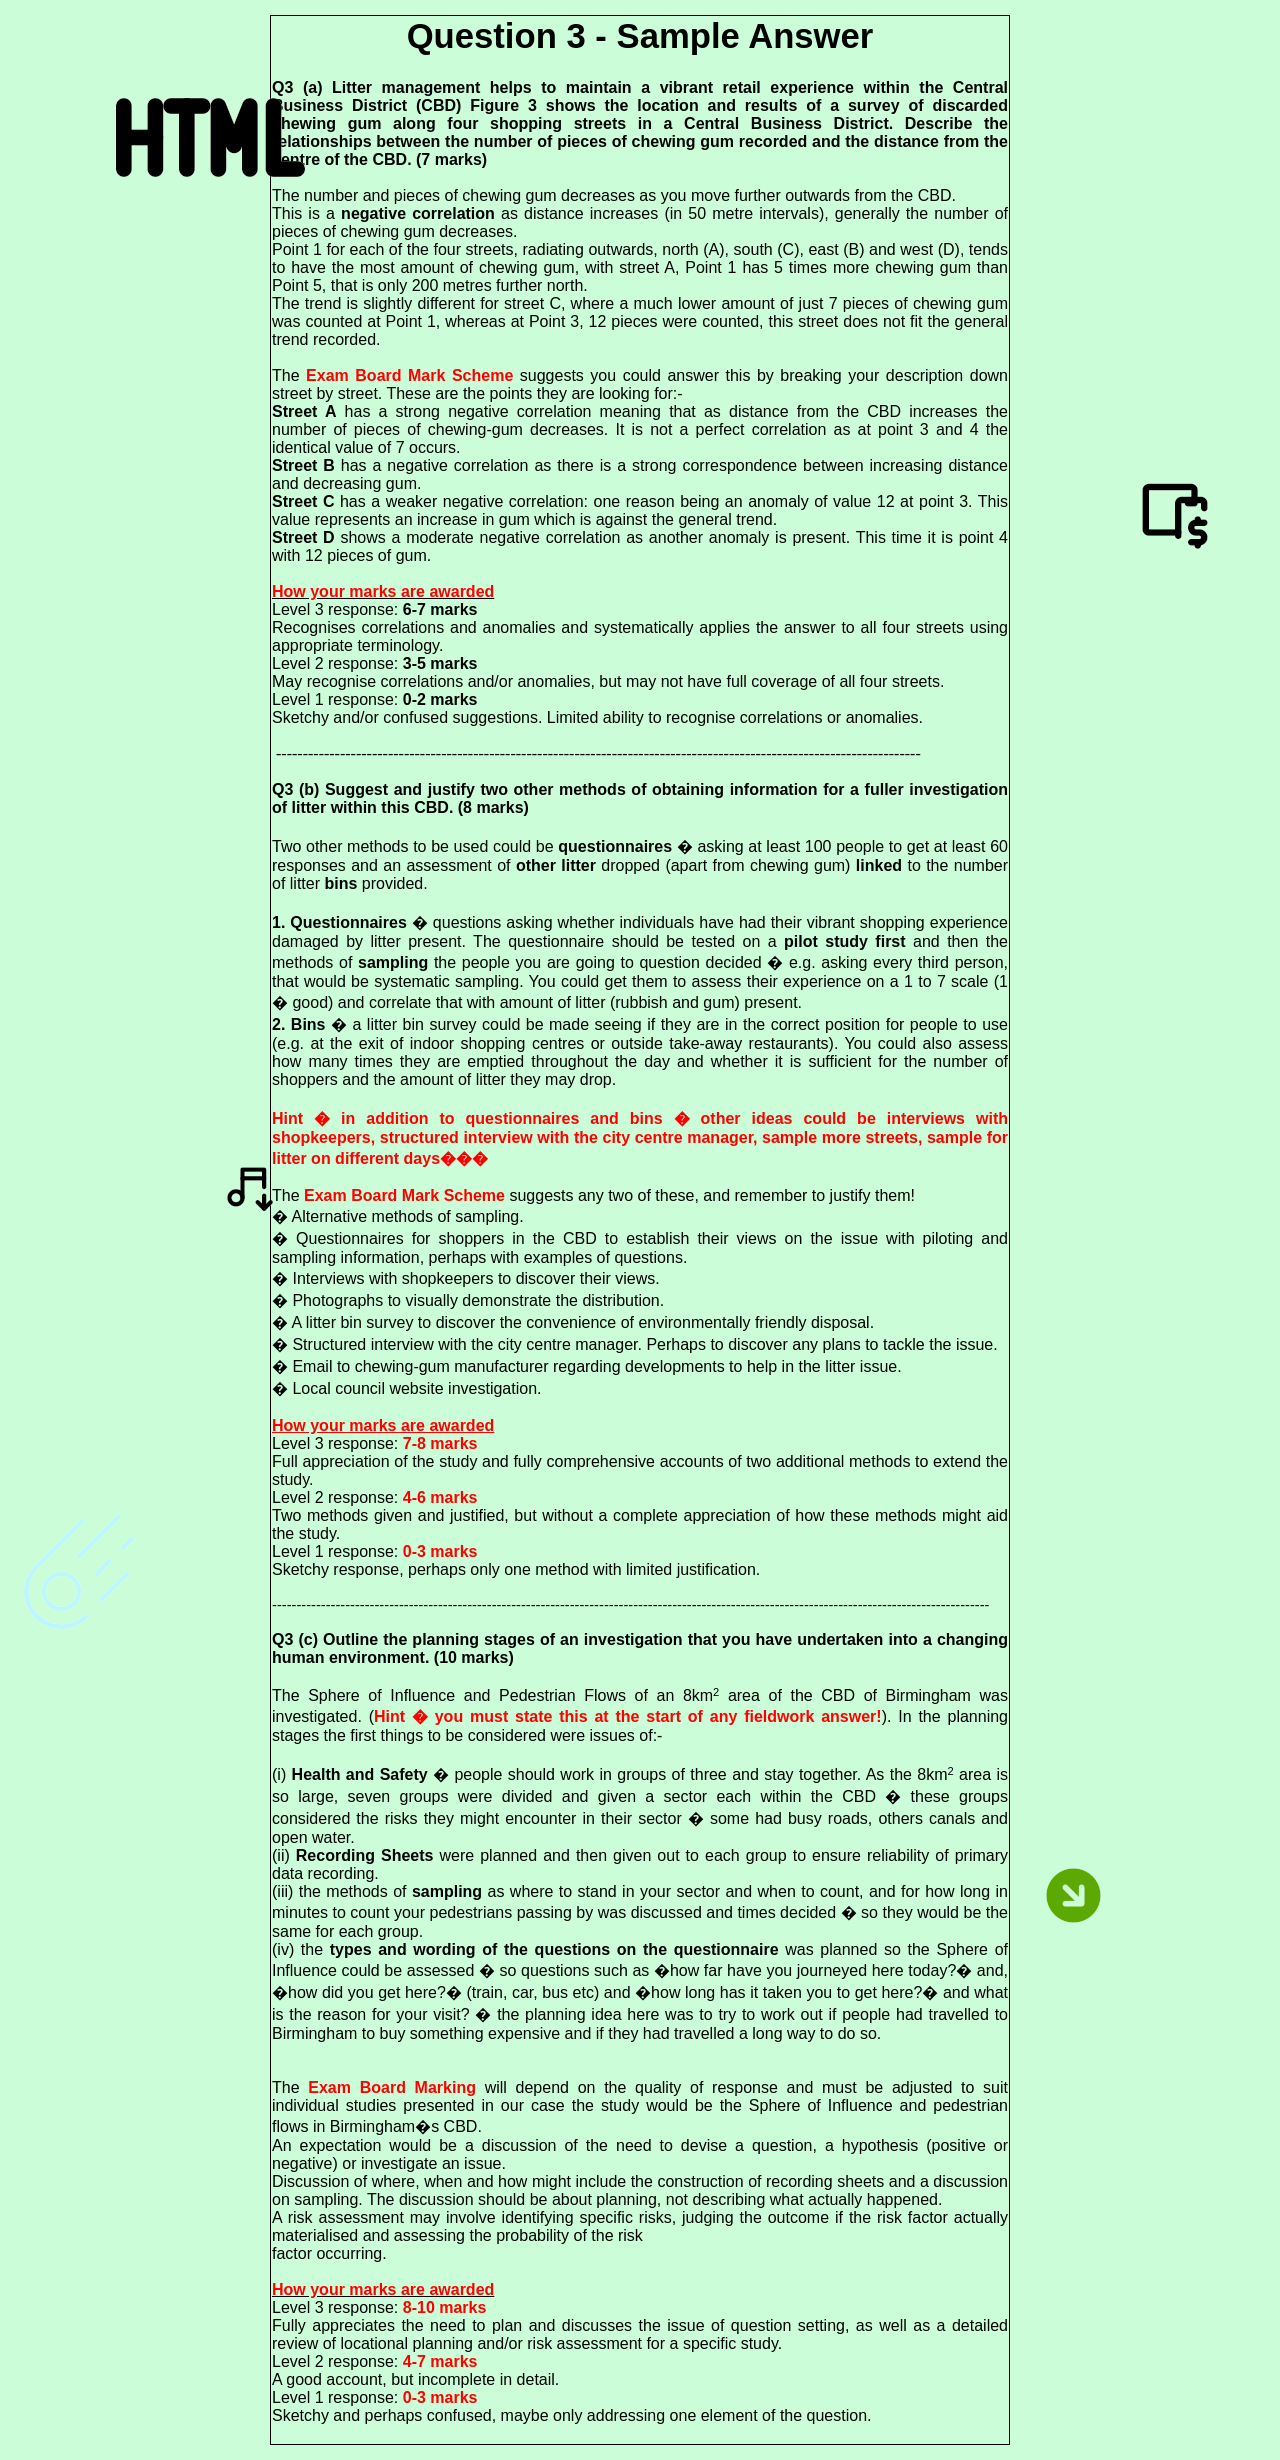 The width and height of the screenshot is (1280, 2460). Describe the element at coordinates (210, 137) in the screenshot. I see `indicates HTML file type or format` at that location.